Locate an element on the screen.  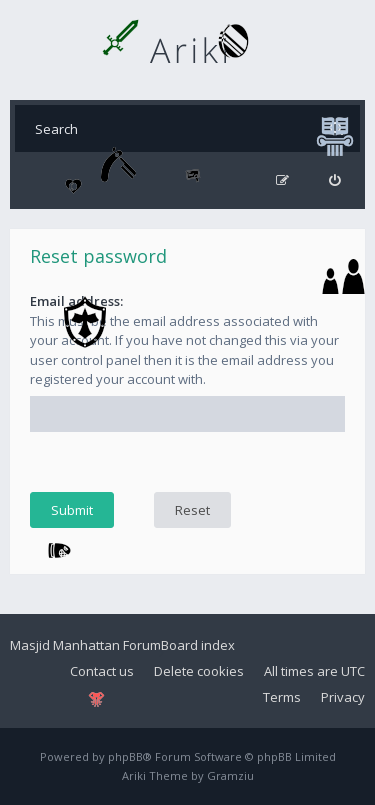
grooming or personal care tools is located at coordinates (118, 164).